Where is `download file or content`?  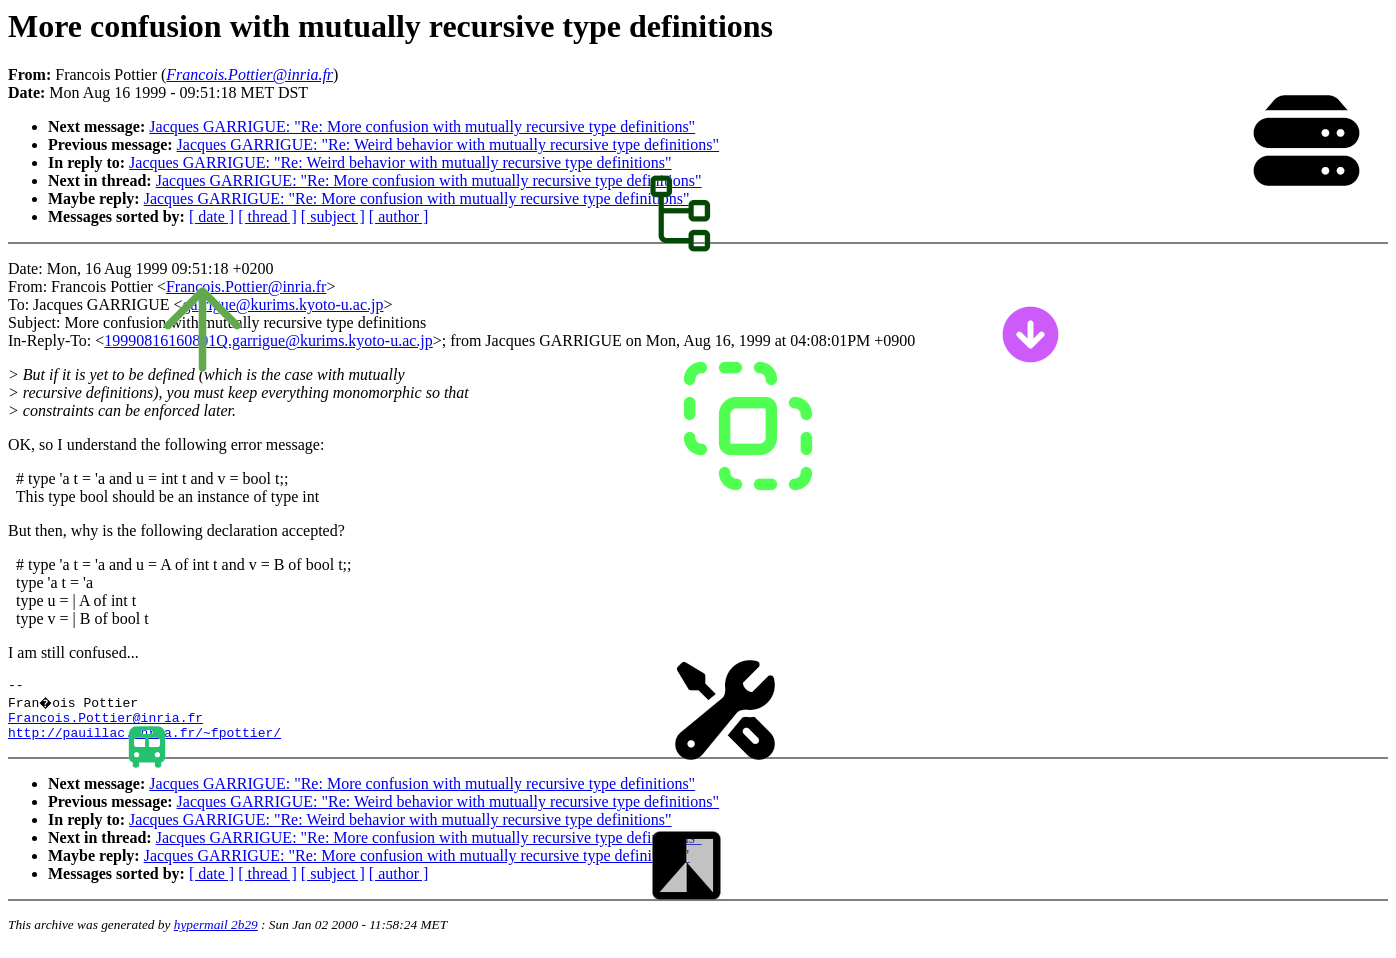 download file or content is located at coordinates (1030, 334).